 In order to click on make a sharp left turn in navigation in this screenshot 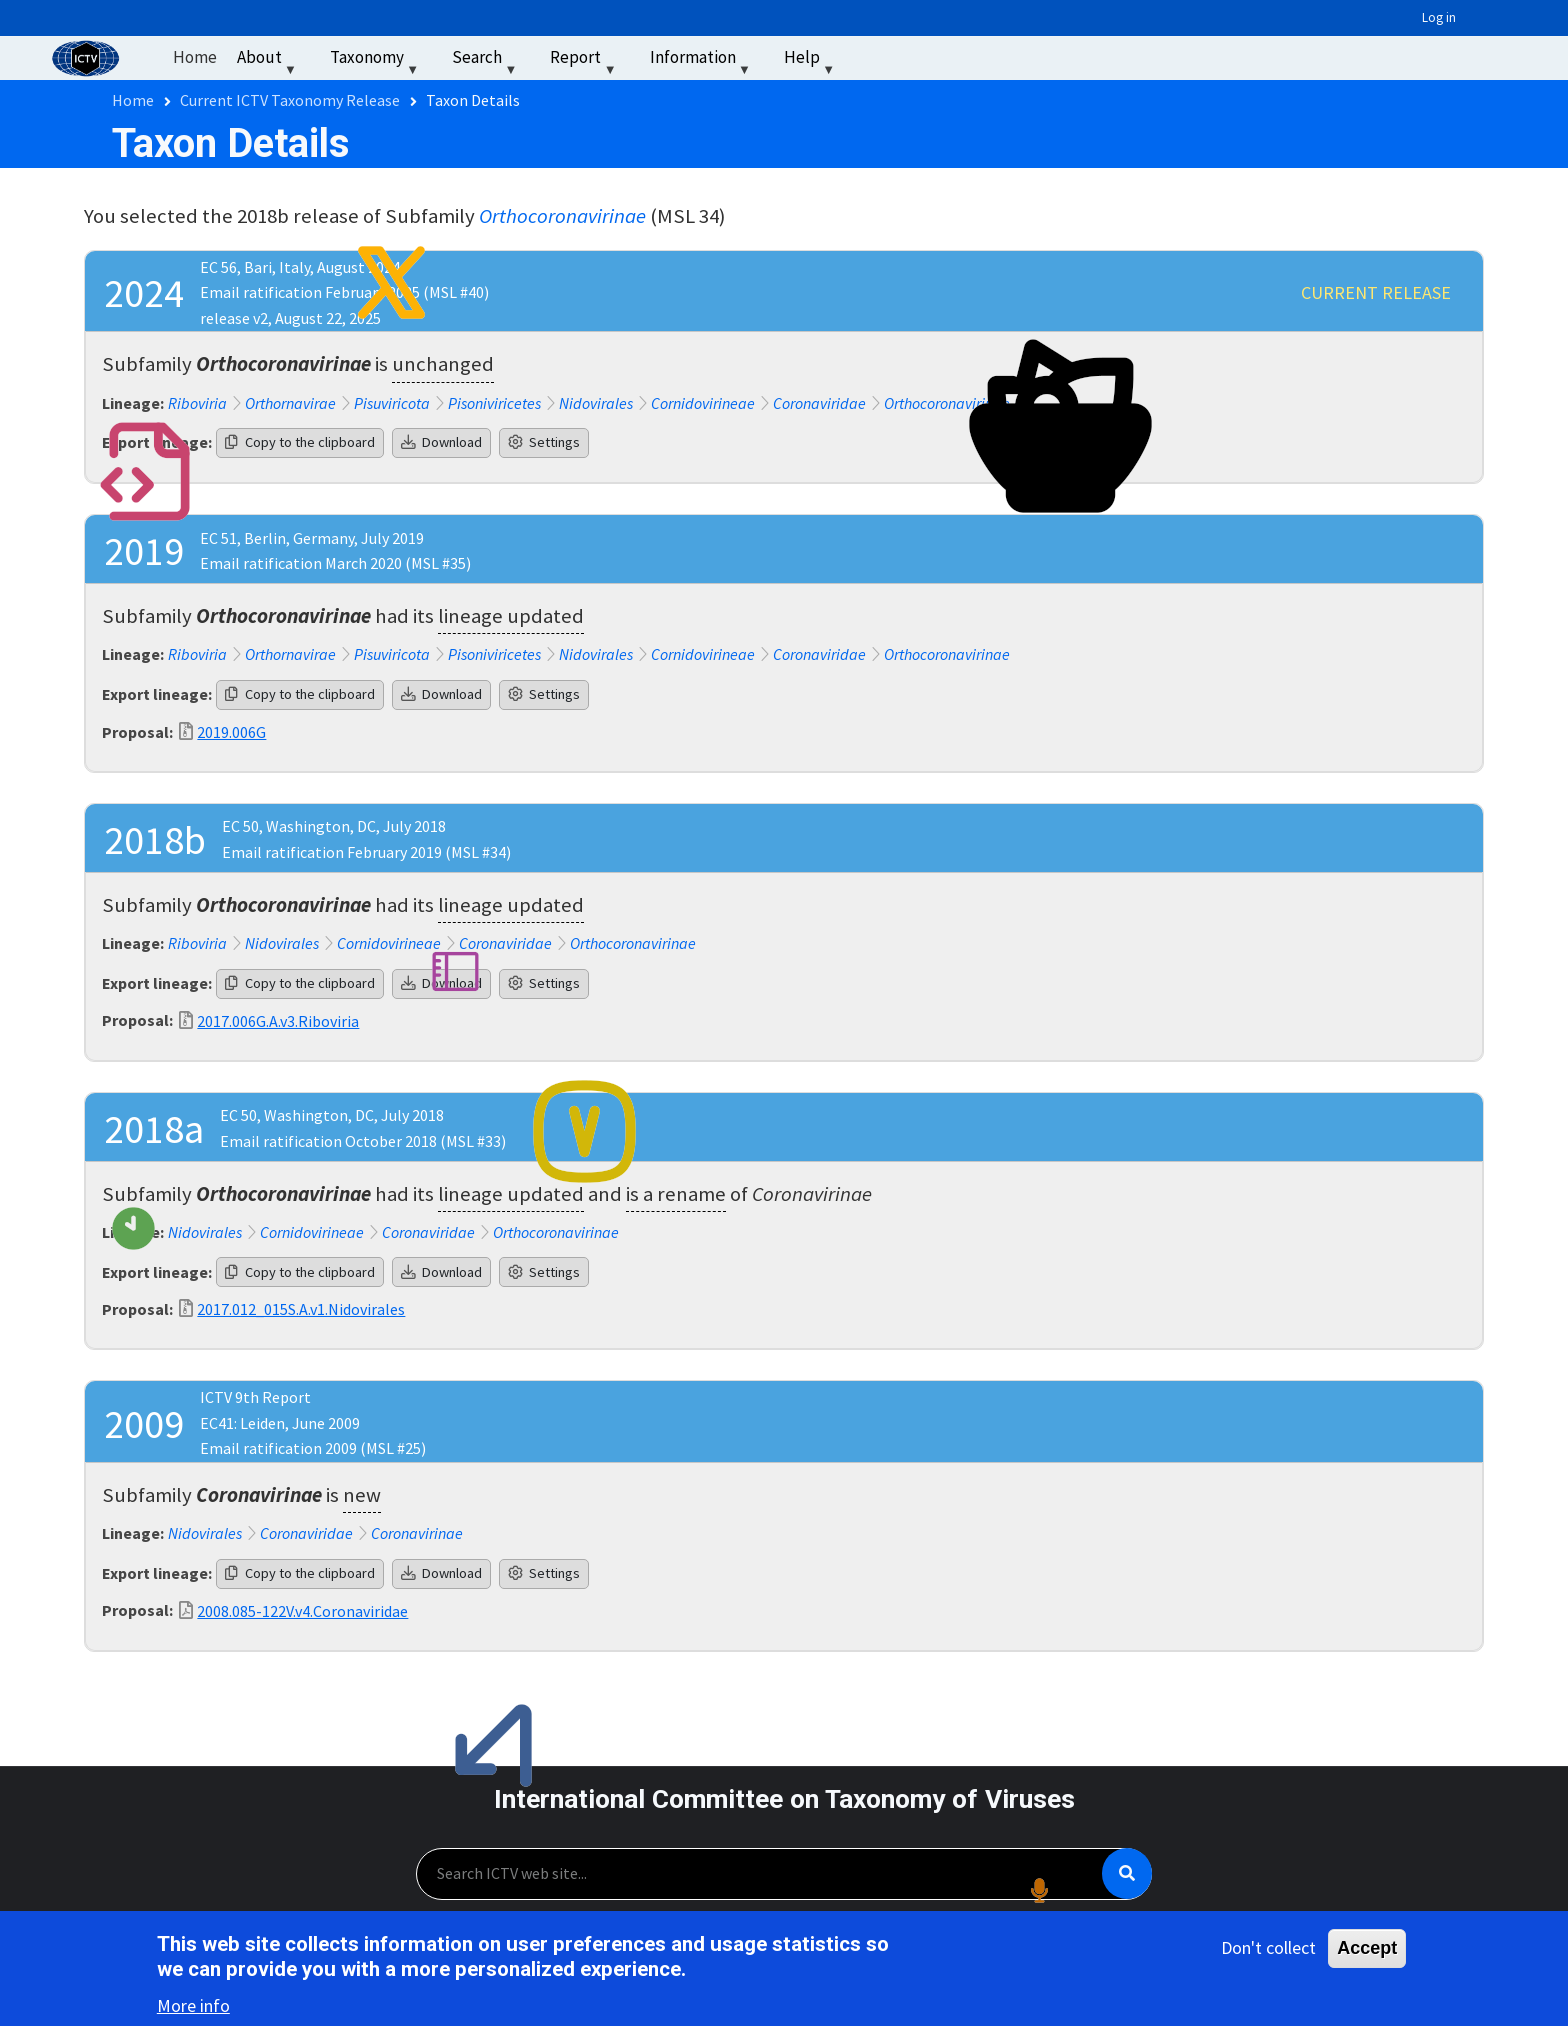, I will do `click(496, 1745)`.